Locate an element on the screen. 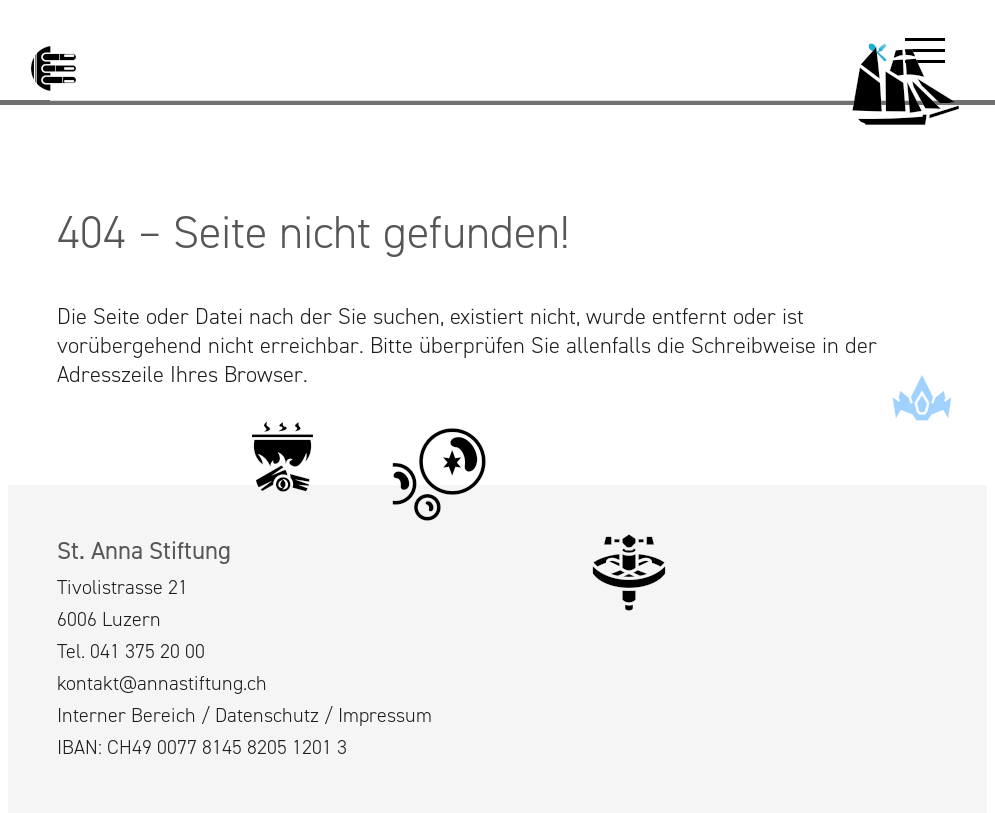 The height and width of the screenshot is (813, 995). grab or drag interaction gesture is located at coordinates (53, 68).